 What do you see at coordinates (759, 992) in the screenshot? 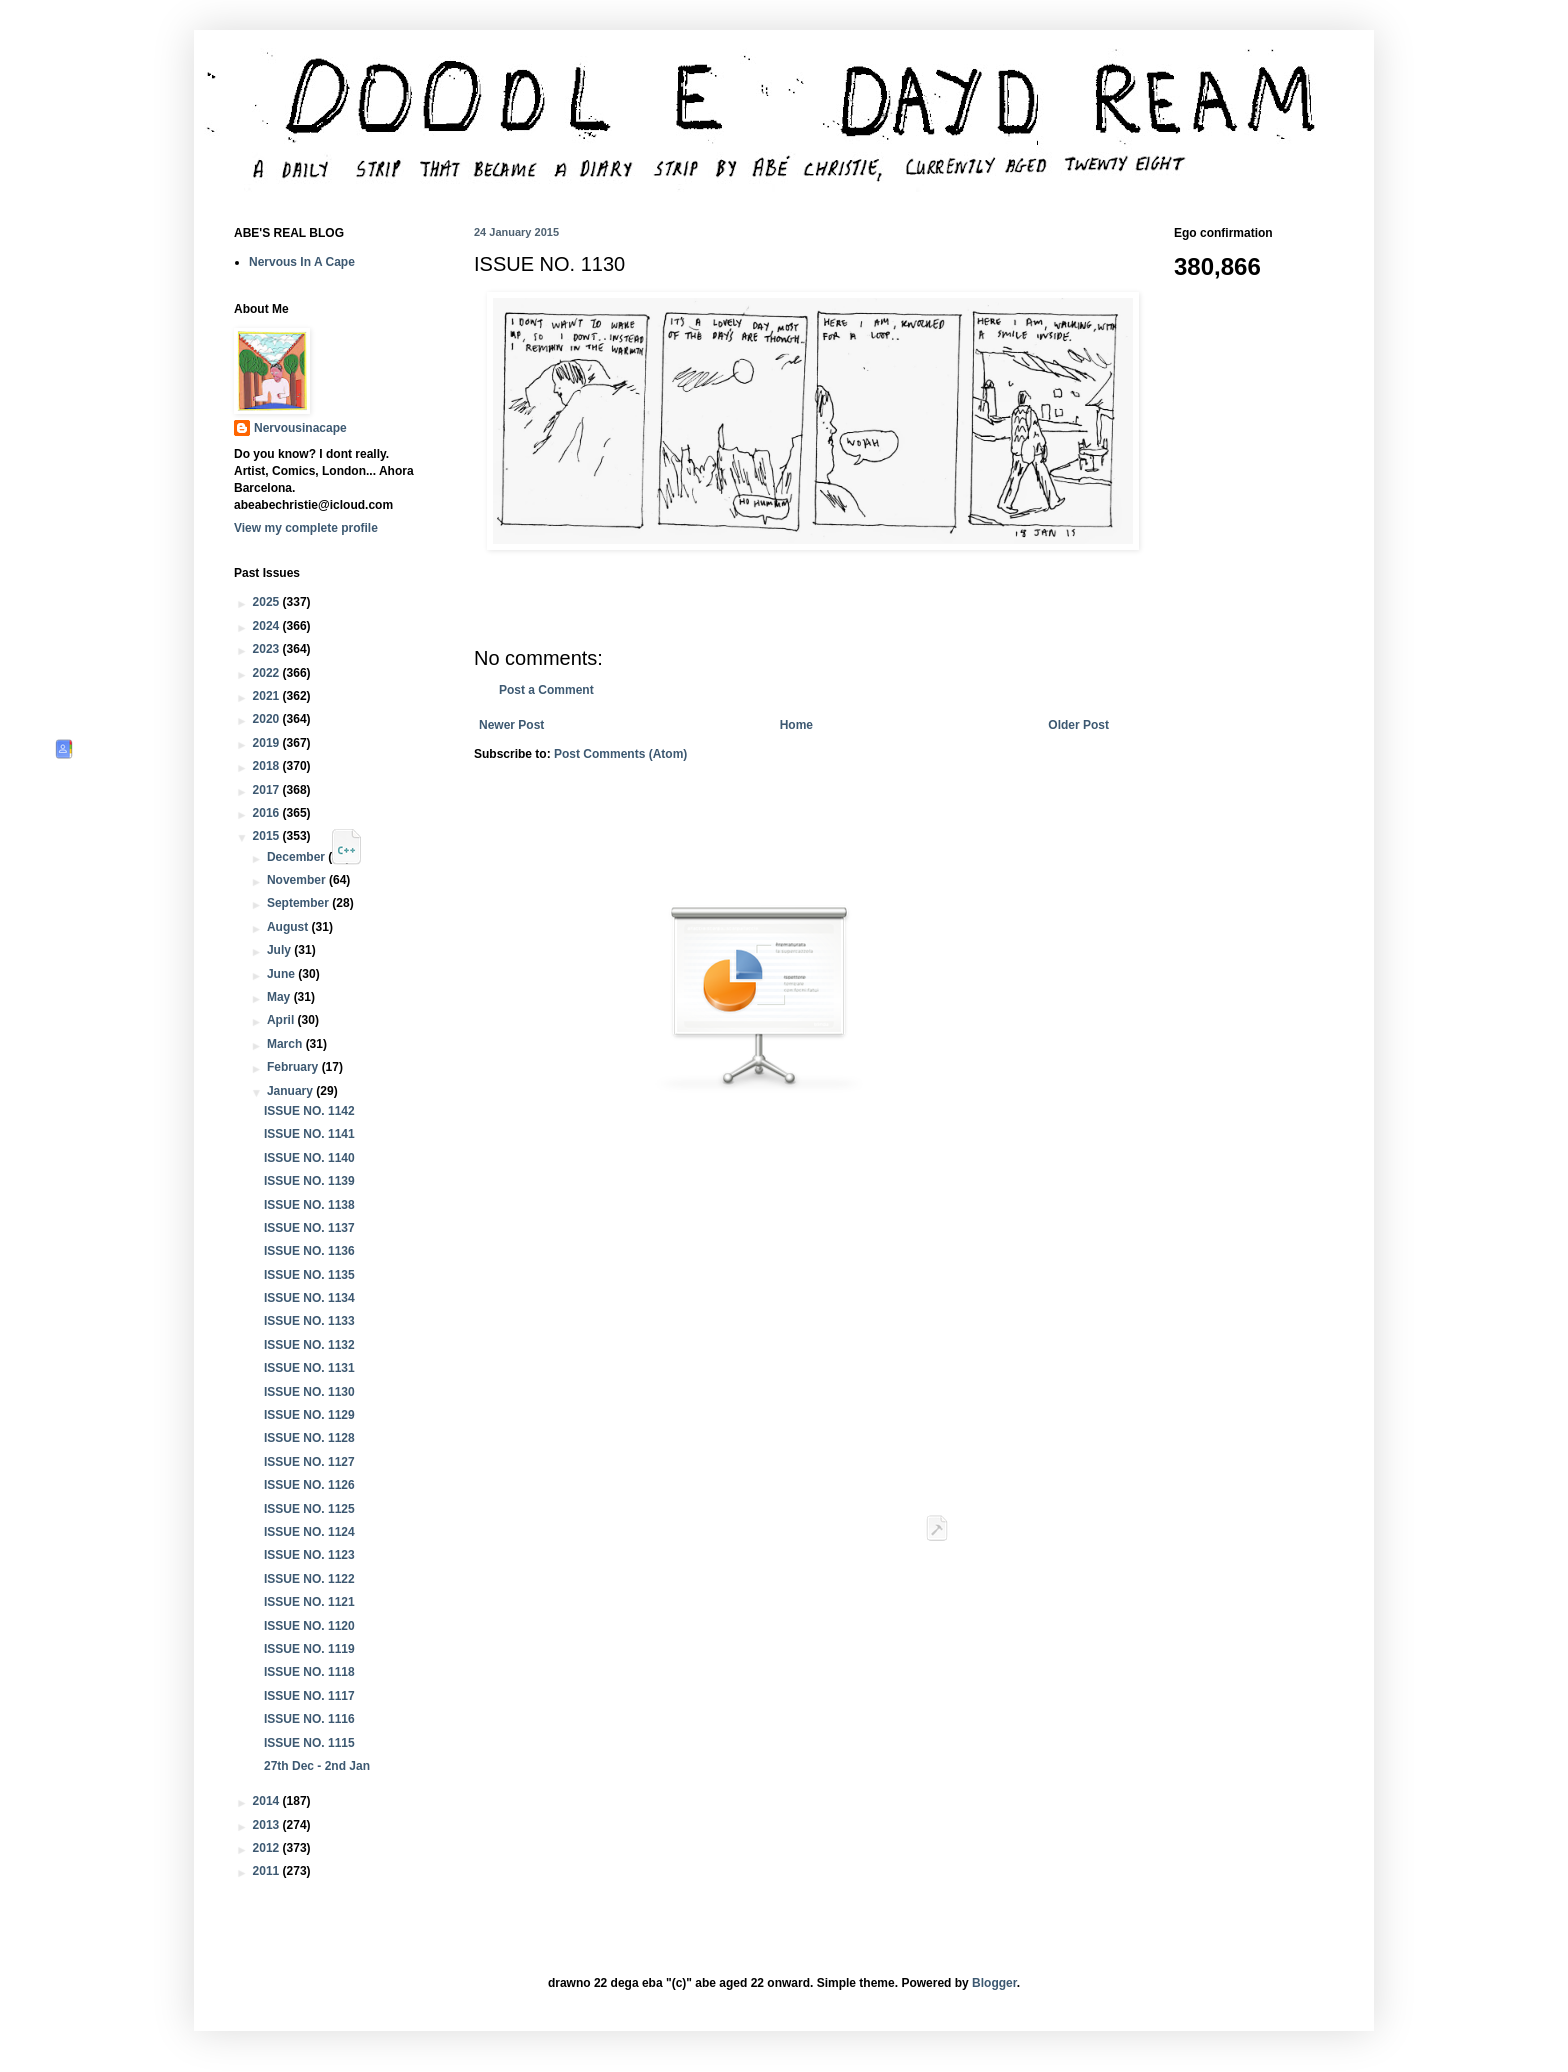
I see `open a presentation file` at bounding box center [759, 992].